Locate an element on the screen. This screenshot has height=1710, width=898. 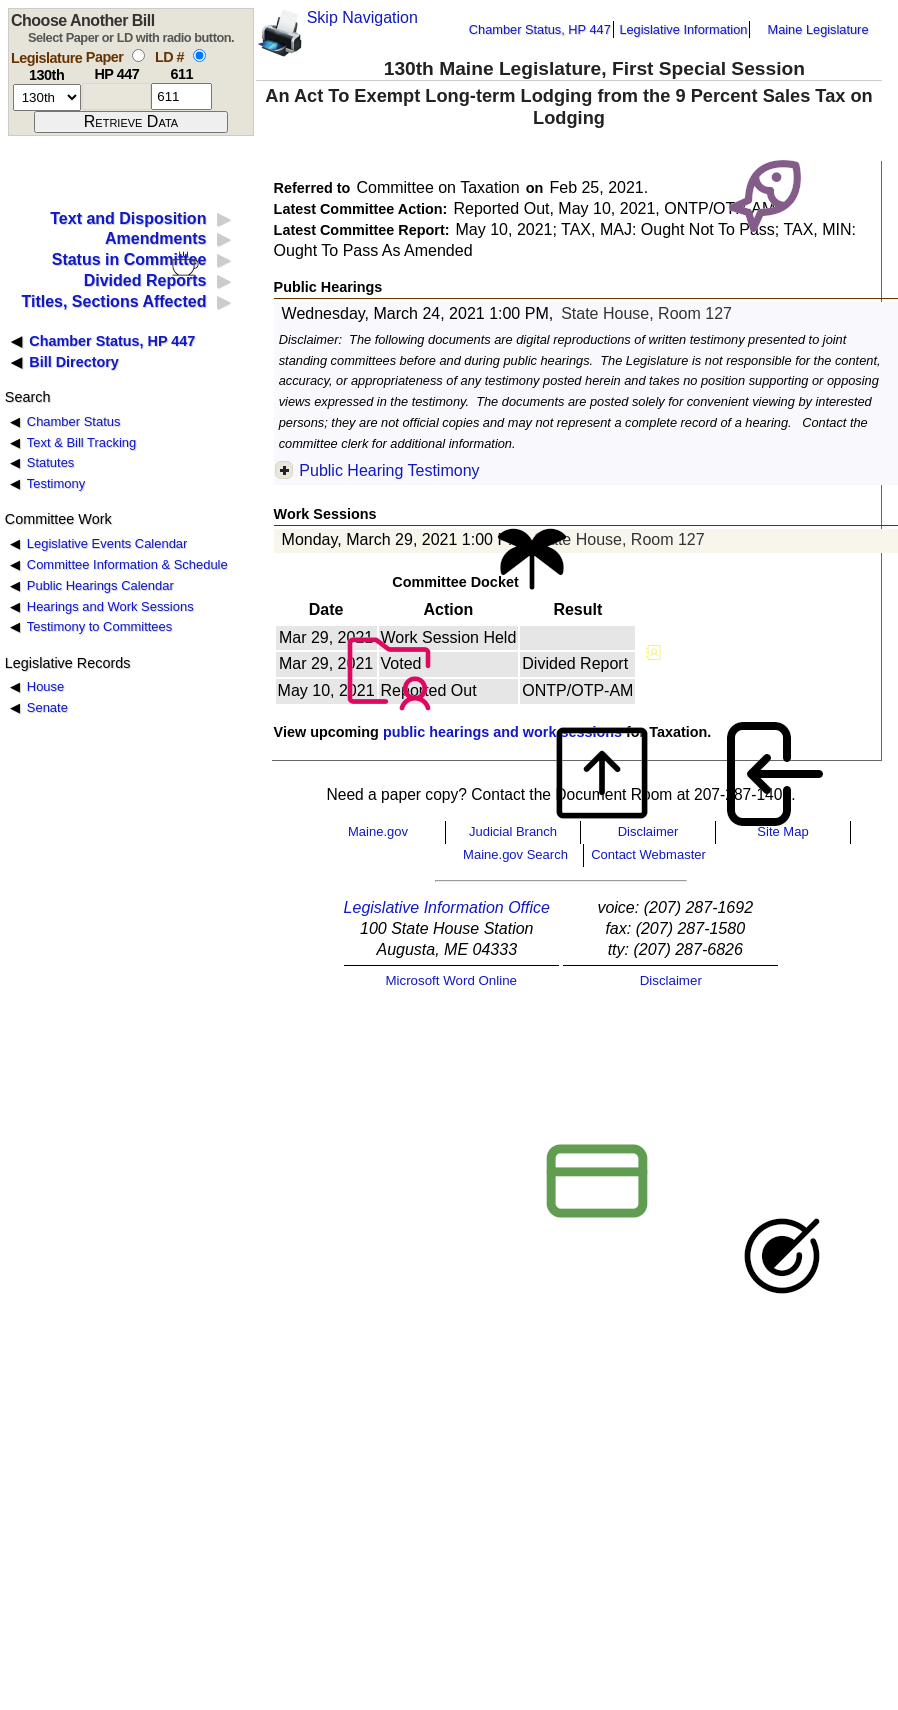
manage payment methods is located at coordinates (597, 1181).